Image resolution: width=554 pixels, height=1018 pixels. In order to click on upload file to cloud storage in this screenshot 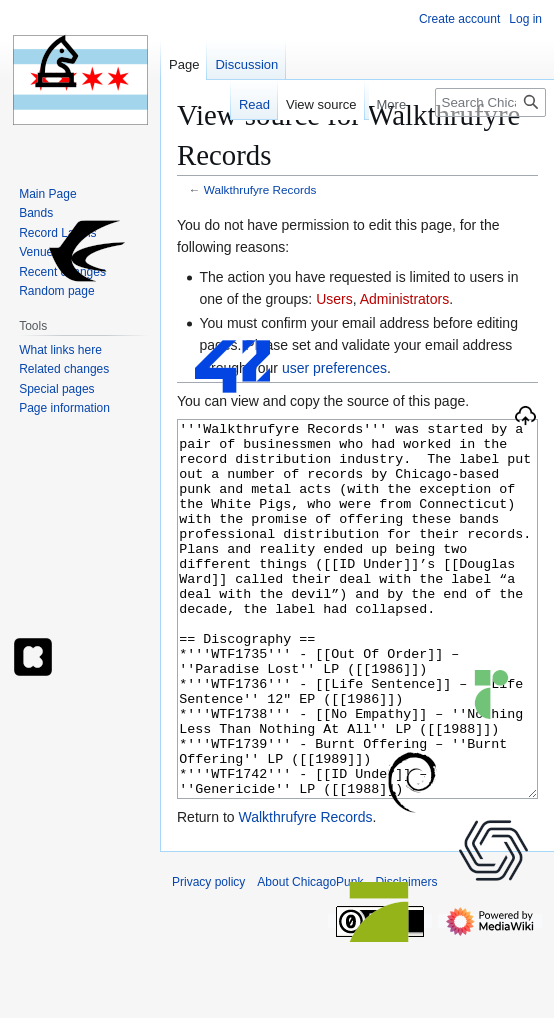, I will do `click(525, 415)`.